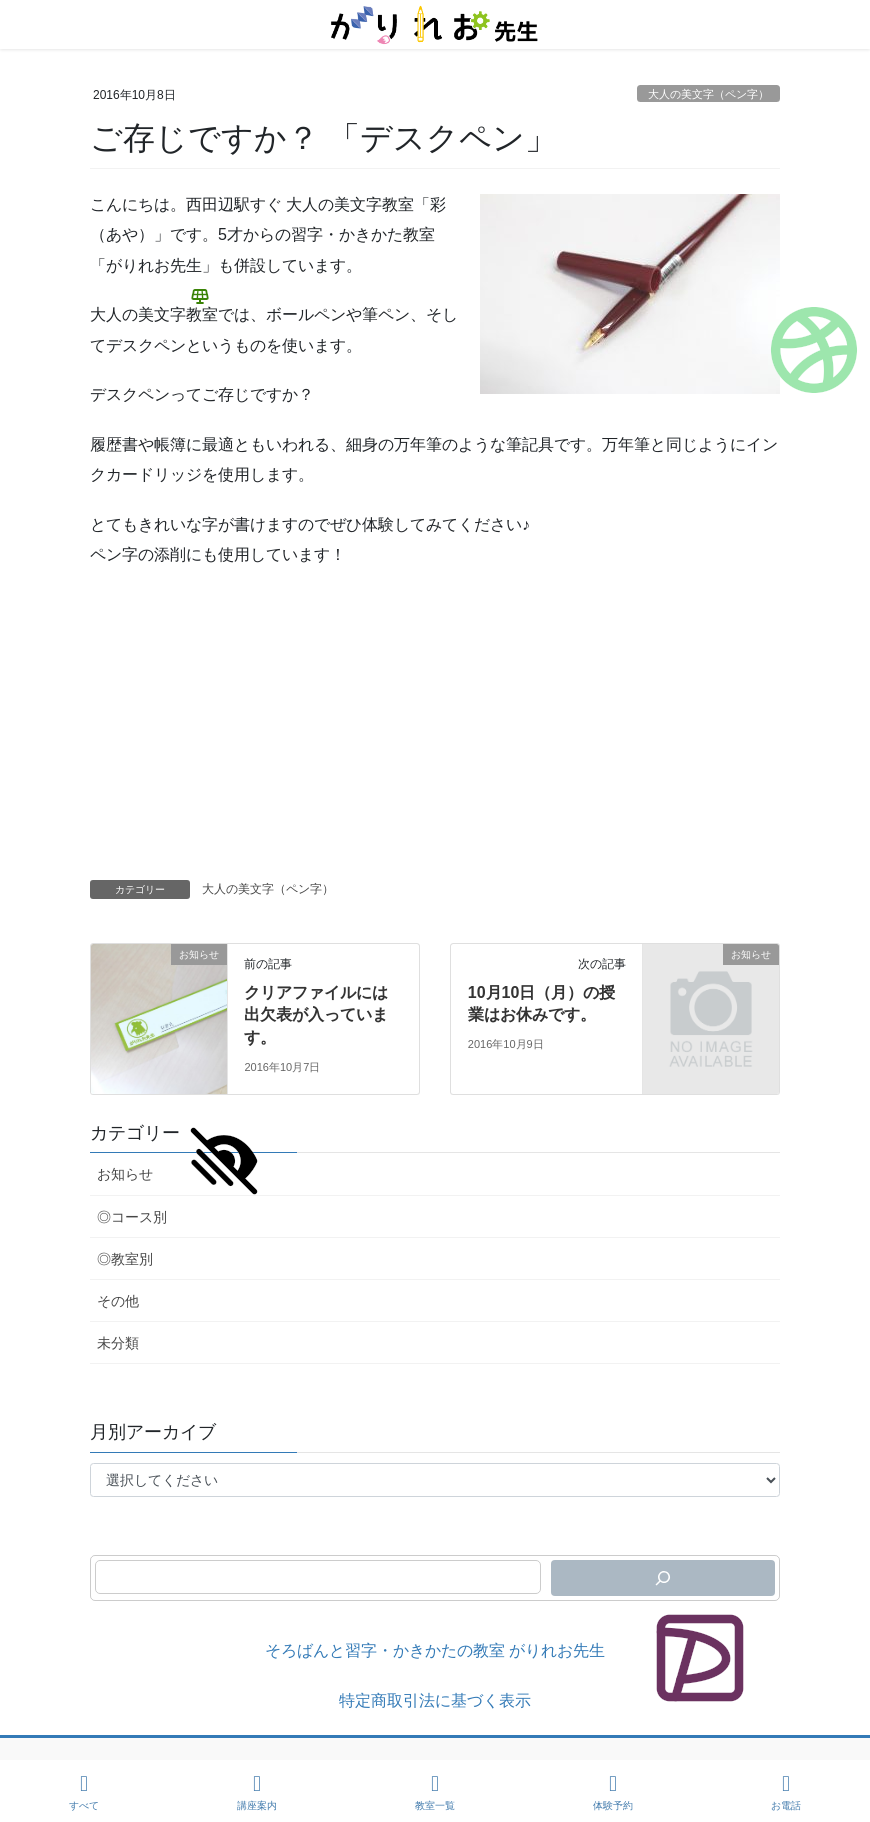  I want to click on pay with paypay, so click(700, 1658).